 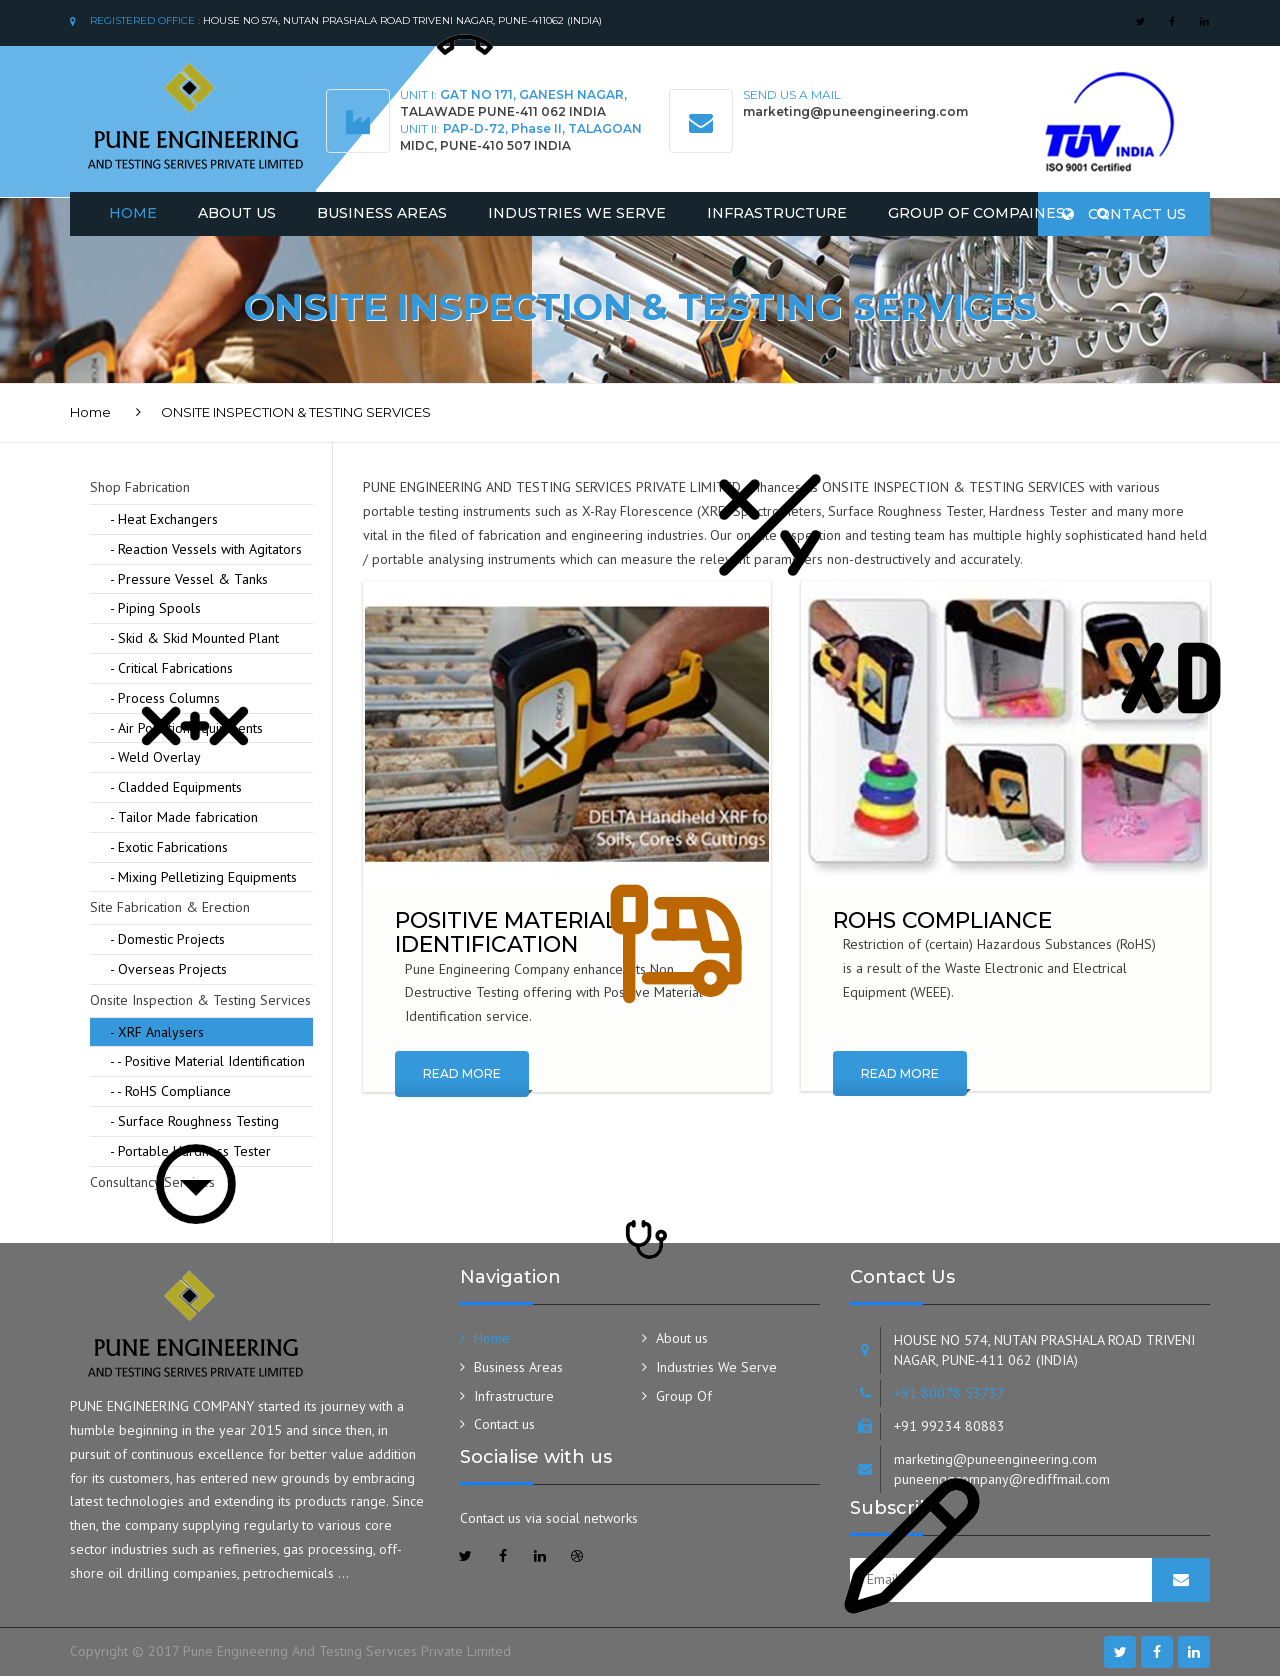 What do you see at coordinates (195, 726) in the screenshot?
I see `mathematical expression or formula input` at bounding box center [195, 726].